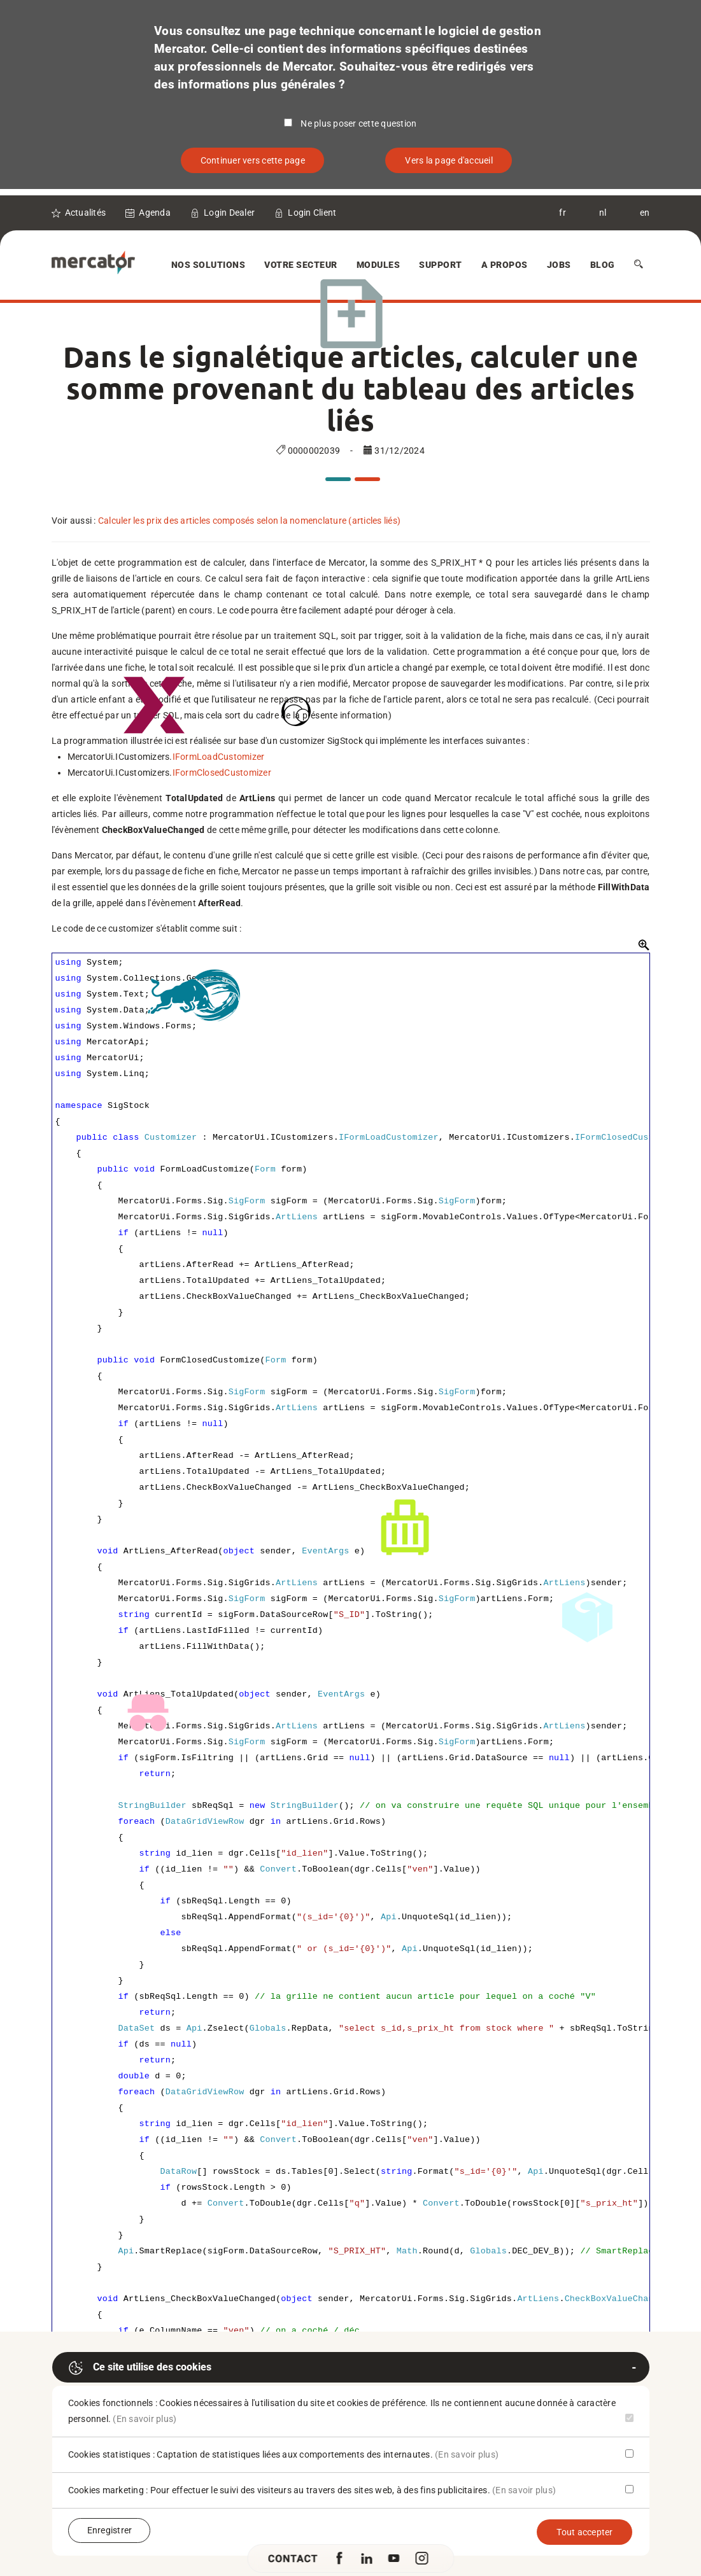 The height and width of the screenshot is (2576, 701). I want to click on pagseguro payment service logo, so click(296, 711).